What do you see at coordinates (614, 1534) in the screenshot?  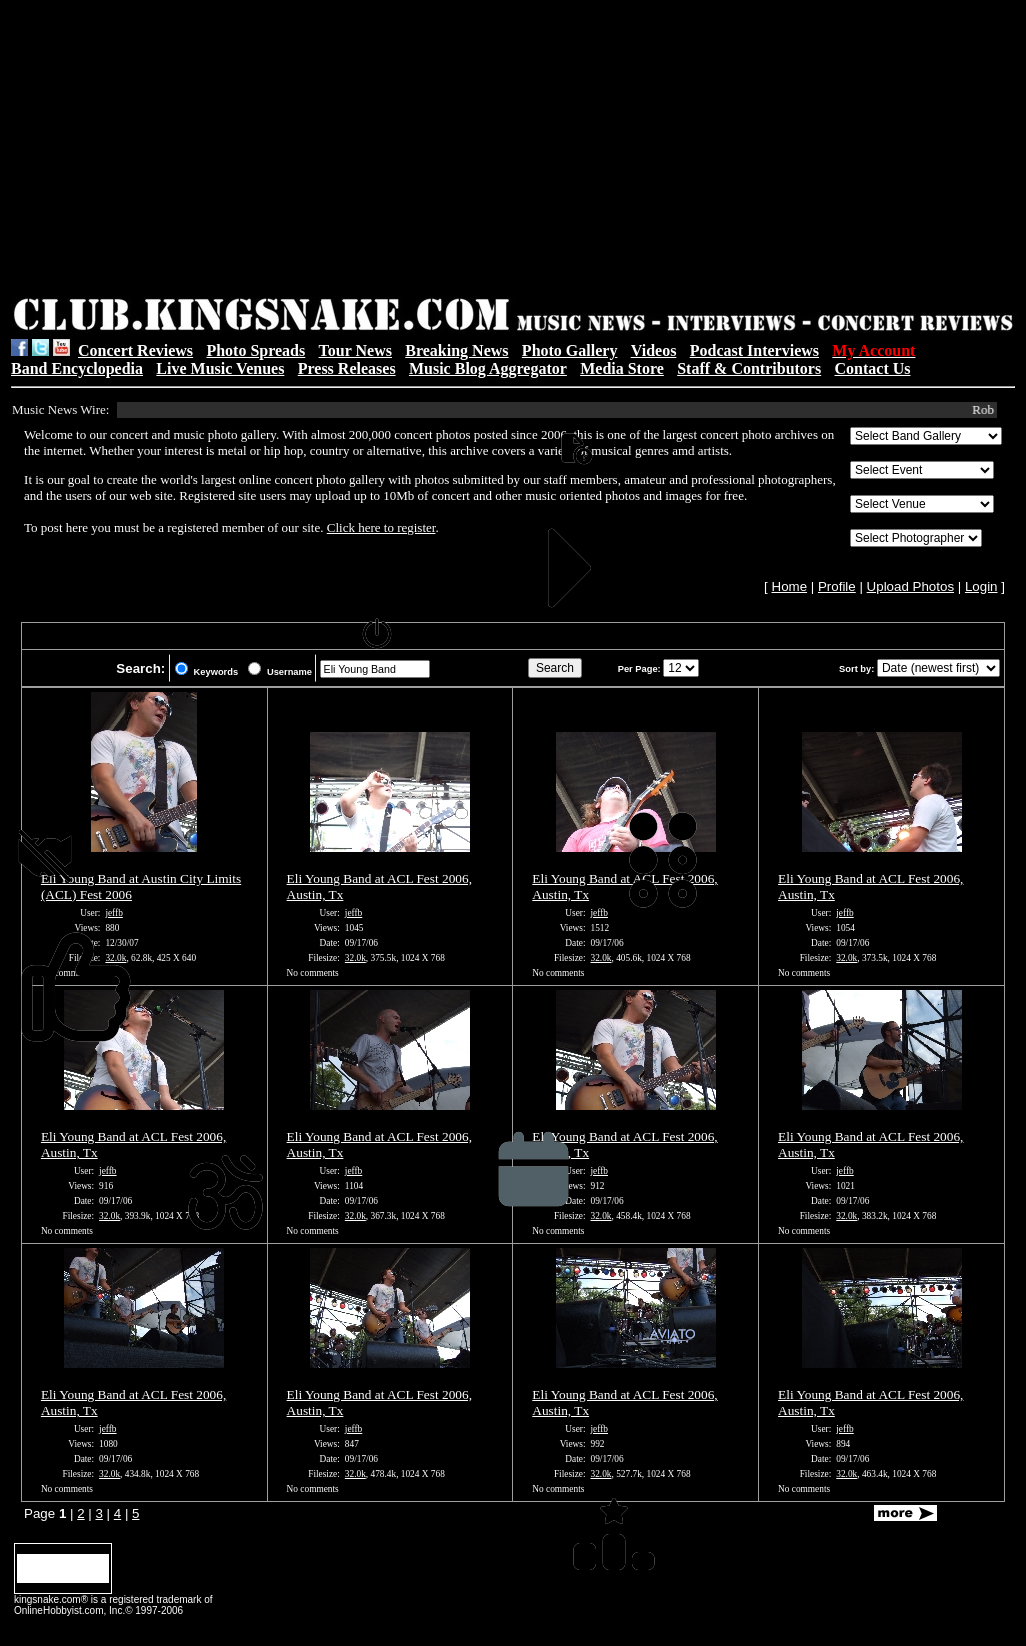 I see `view leaderboard rankings` at bounding box center [614, 1534].